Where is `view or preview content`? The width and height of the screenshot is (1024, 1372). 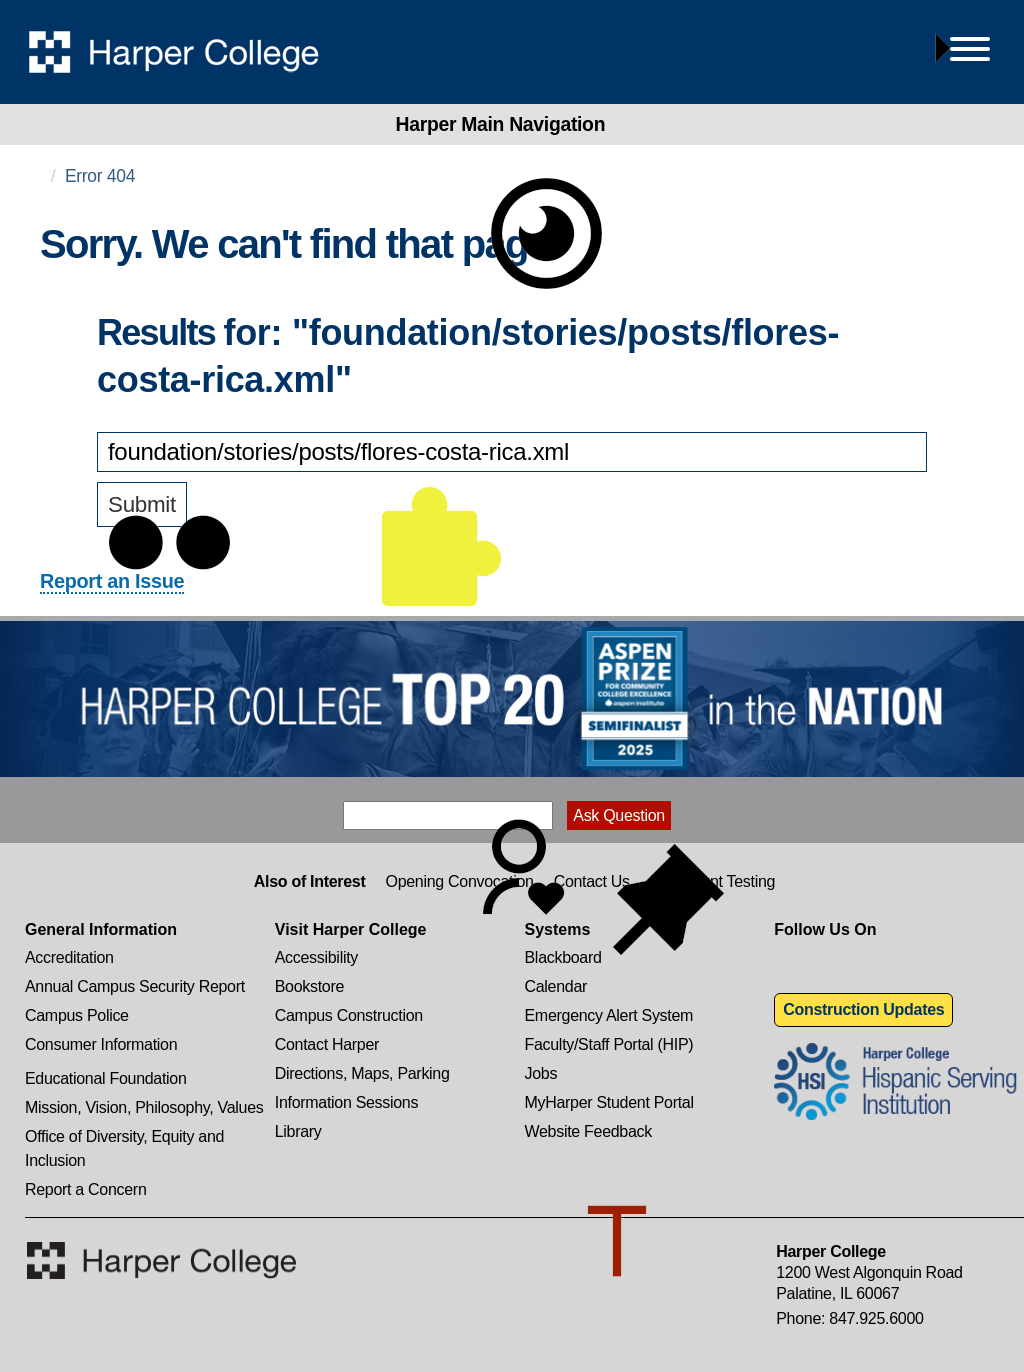 view or preview content is located at coordinates (546, 233).